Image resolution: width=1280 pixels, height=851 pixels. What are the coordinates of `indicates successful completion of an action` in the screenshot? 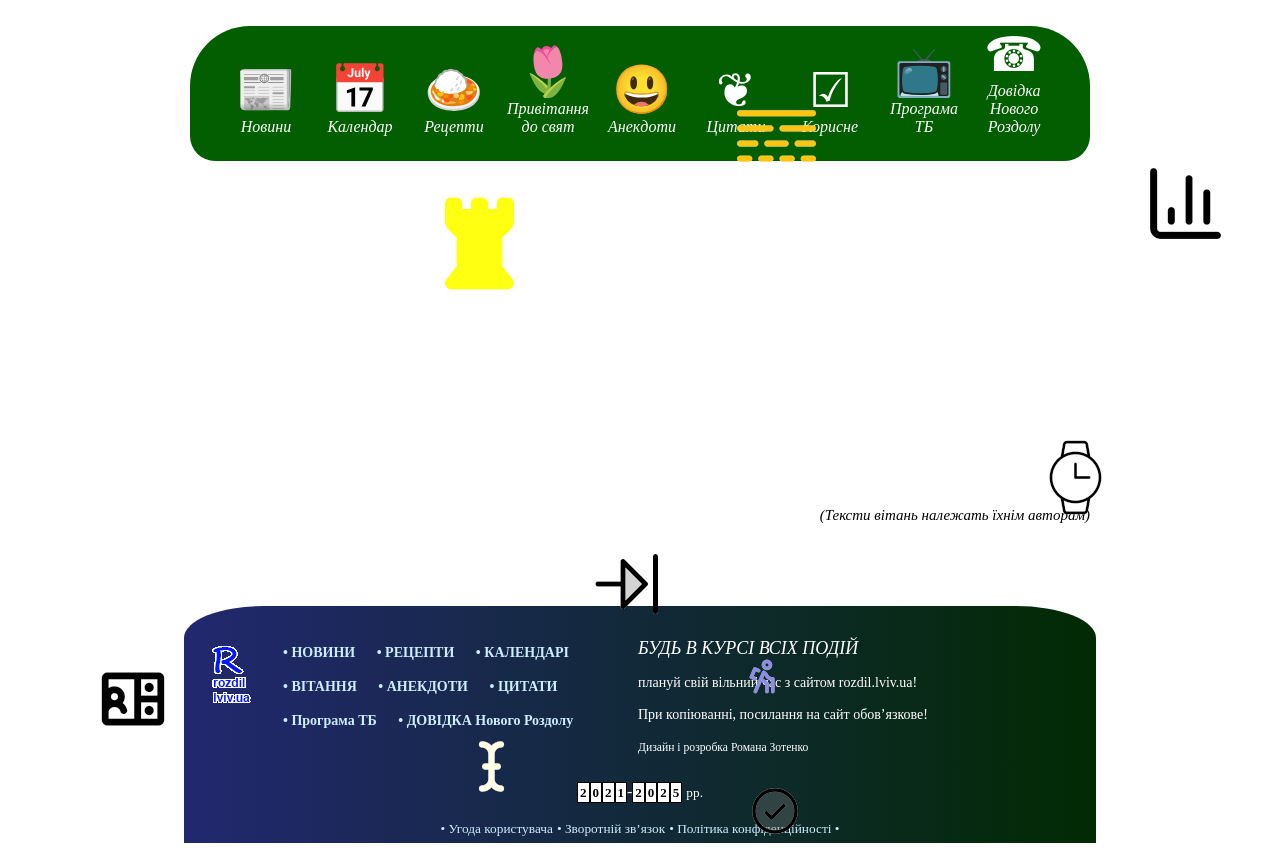 It's located at (775, 811).